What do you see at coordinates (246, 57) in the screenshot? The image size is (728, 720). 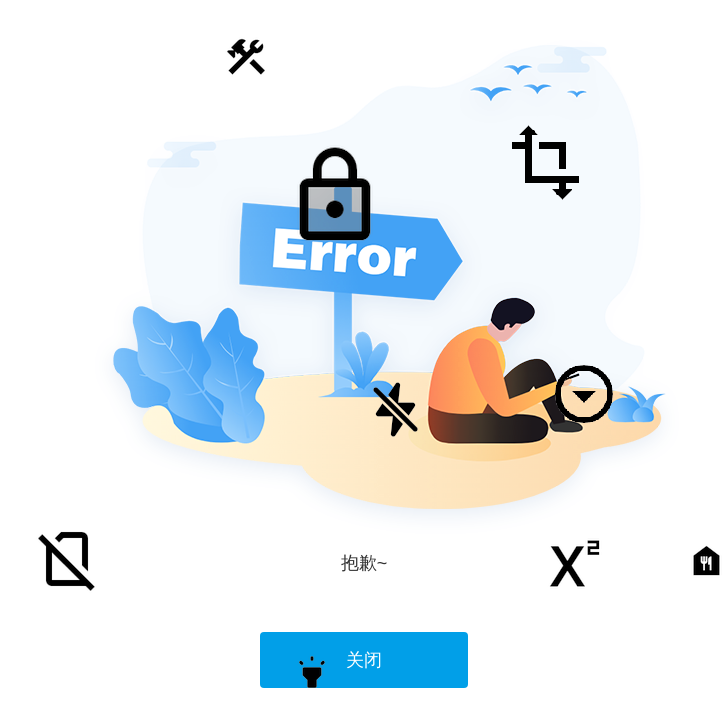 I see `access settings or tools` at bounding box center [246, 57].